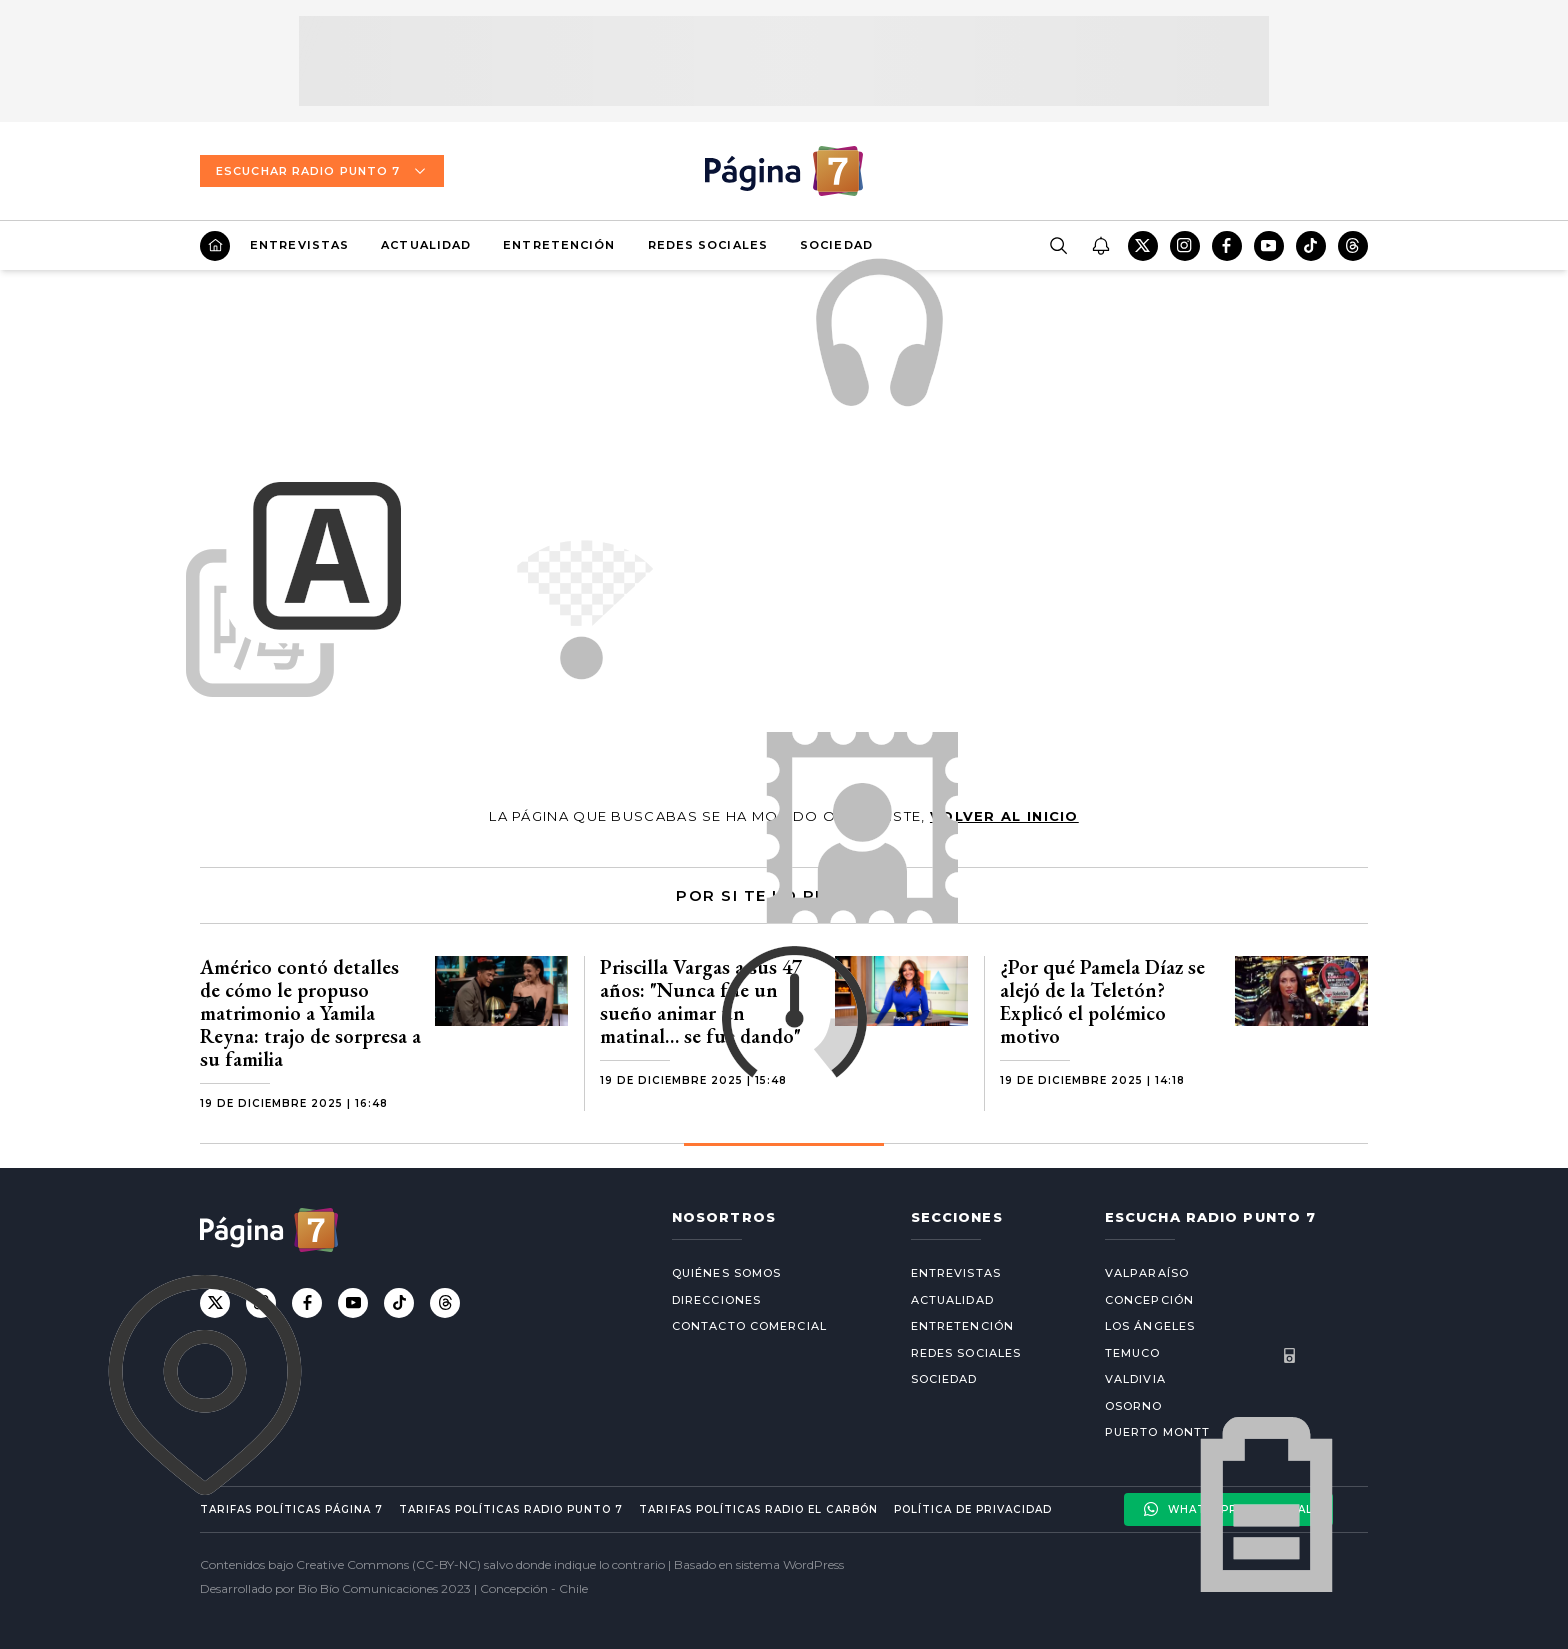 The image size is (1568, 1649). I want to click on access language and region settings, so click(293, 589).